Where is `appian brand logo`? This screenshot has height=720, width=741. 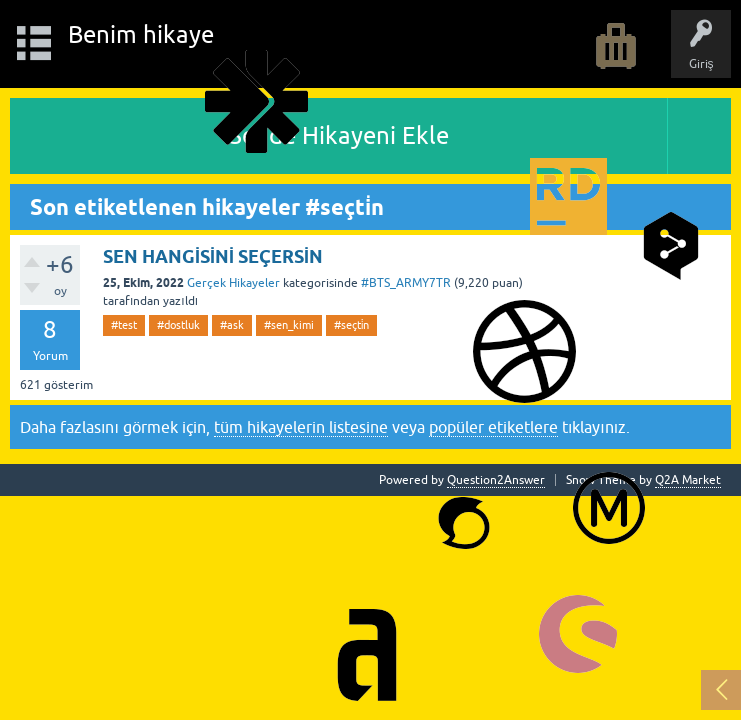 appian brand logo is located at coordinates (367, 655).